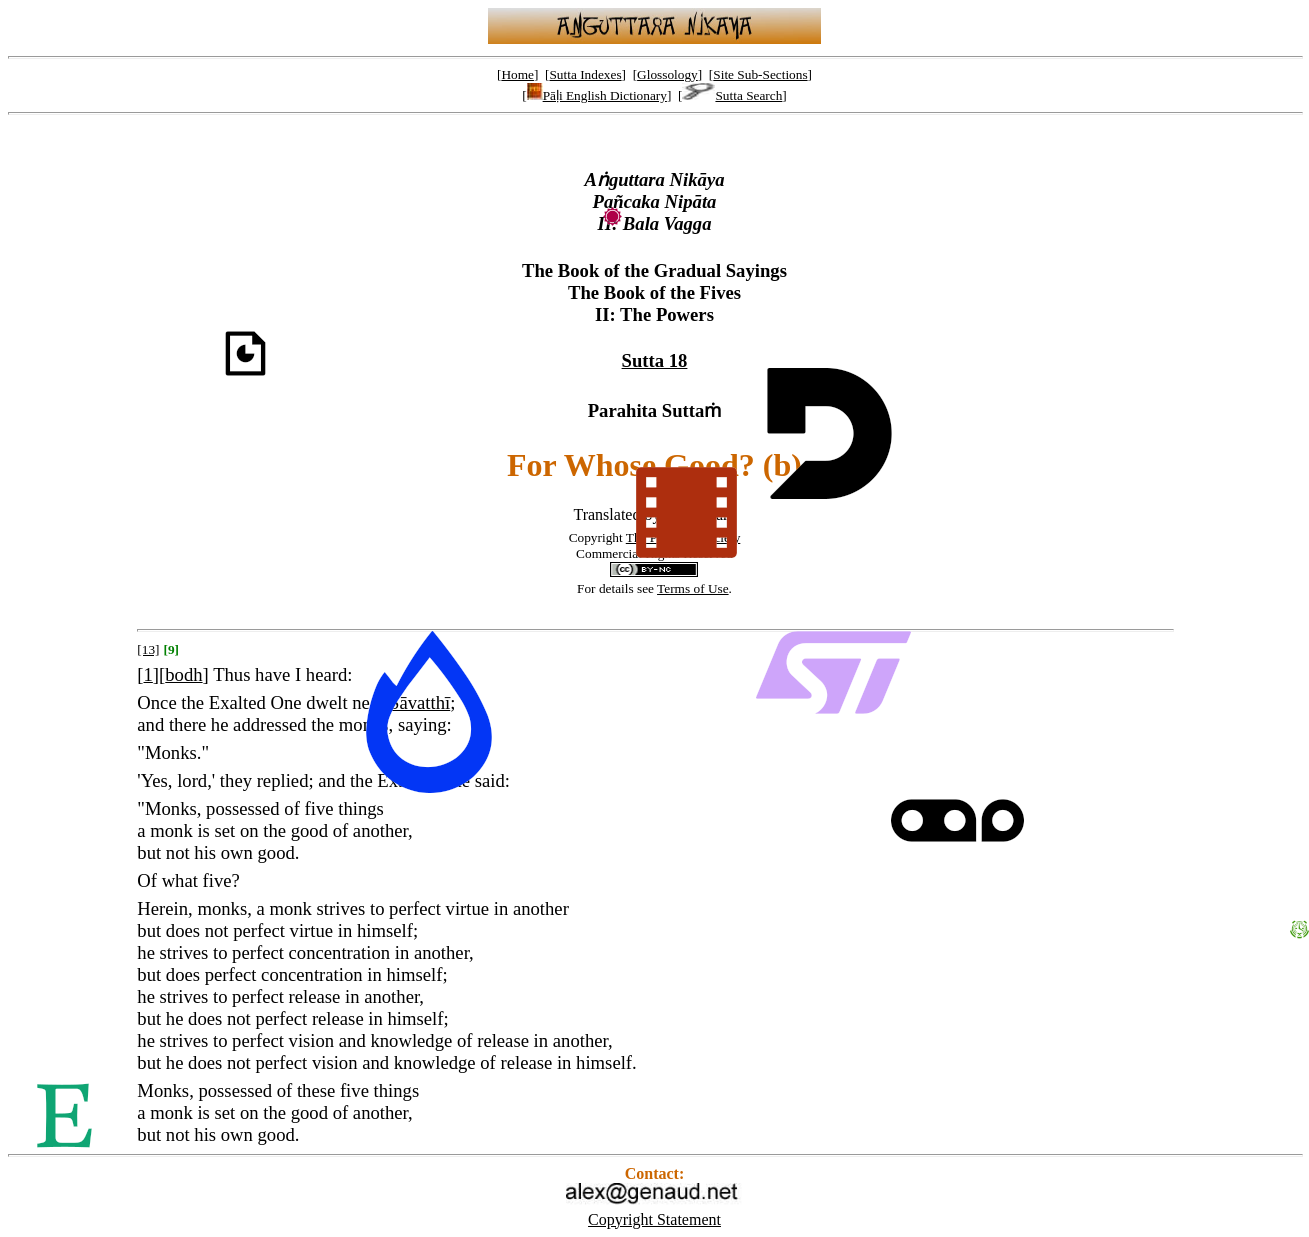 This screenshot has width=1309, height=1237. What do you see at coordinates (1299, 929) in the screenshot?
I see `timescale database branding or product link` at bounding box center [1299, 929].